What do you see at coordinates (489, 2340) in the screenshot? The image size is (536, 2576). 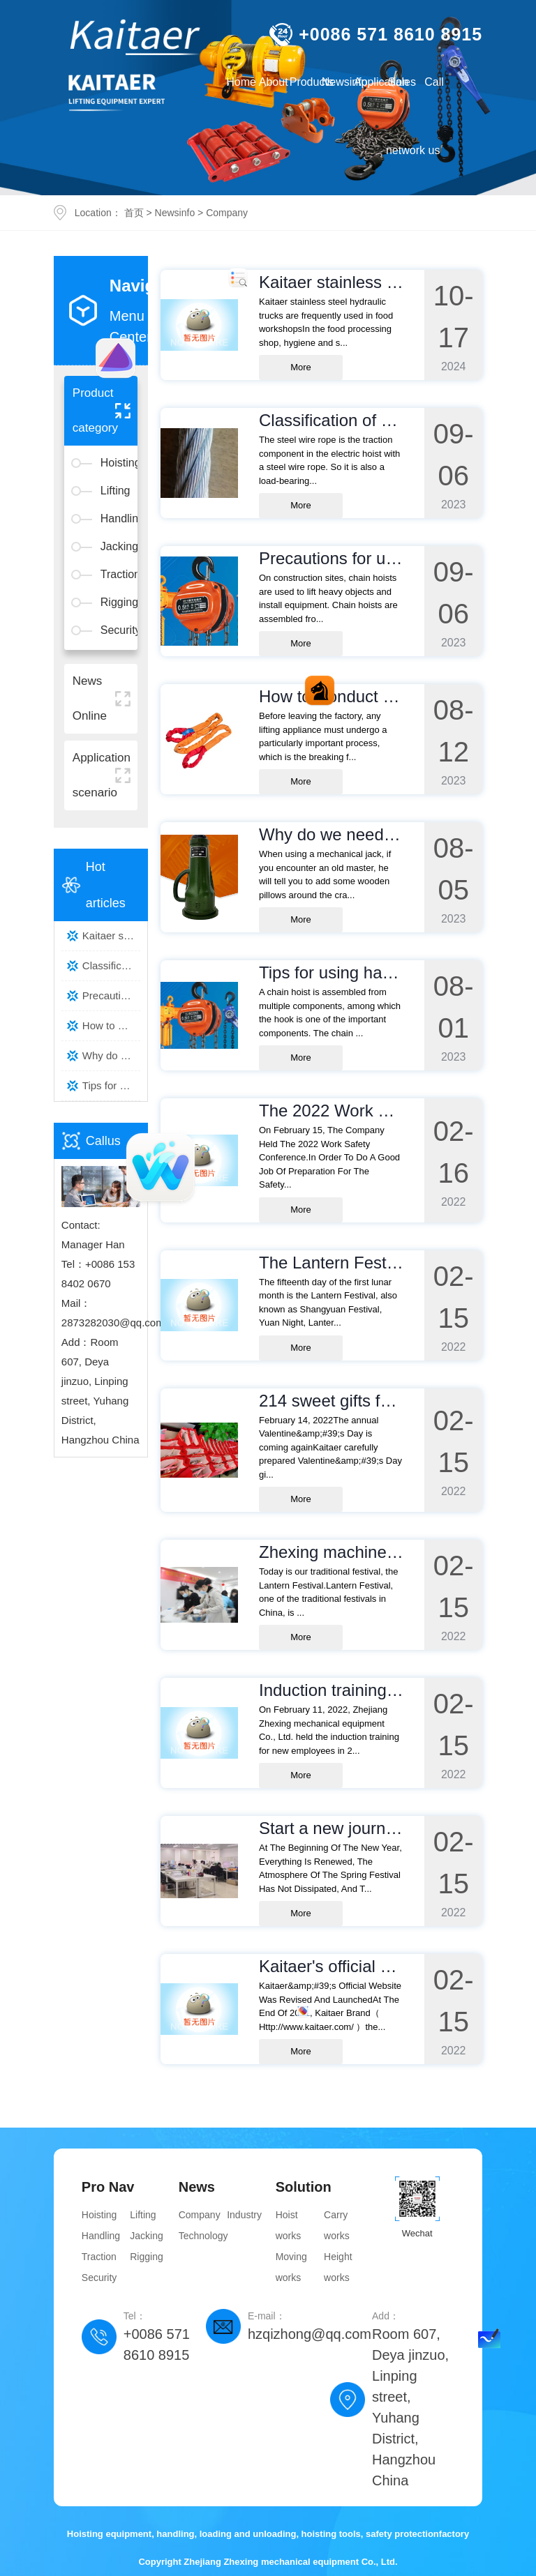 I see `open the whiteboard app` at bounding box center [489, 2340].